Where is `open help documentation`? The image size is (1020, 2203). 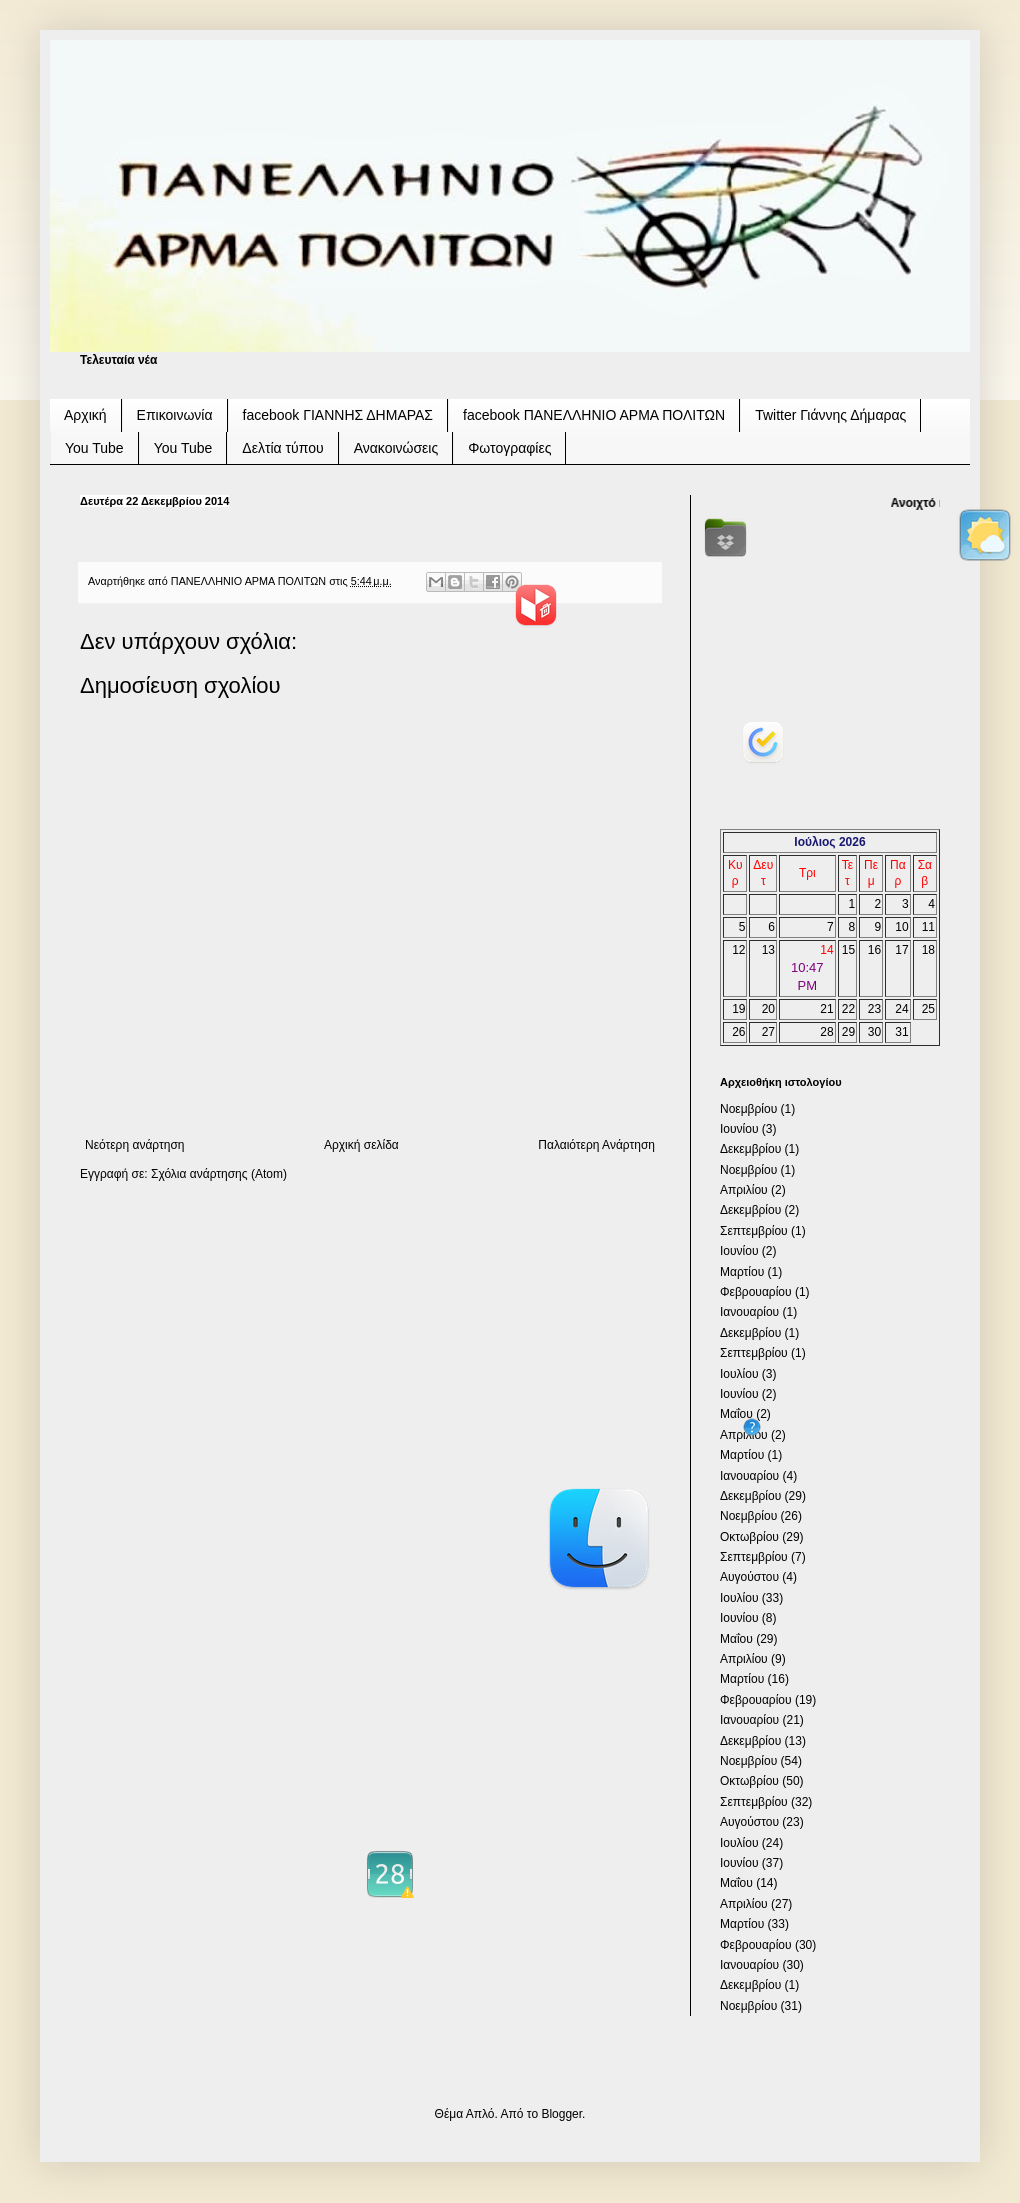 open help documentation is located at coordinates (752, 1427).